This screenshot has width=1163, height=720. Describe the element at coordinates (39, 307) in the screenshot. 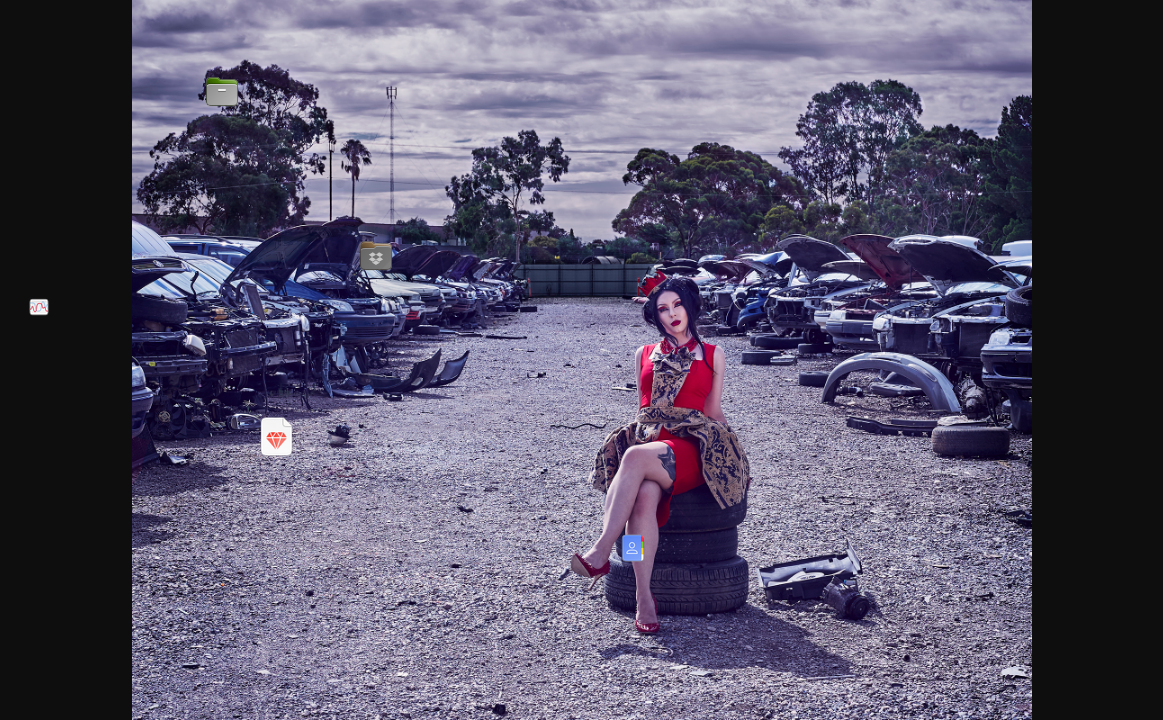

I see `open power statistics application` at that location.